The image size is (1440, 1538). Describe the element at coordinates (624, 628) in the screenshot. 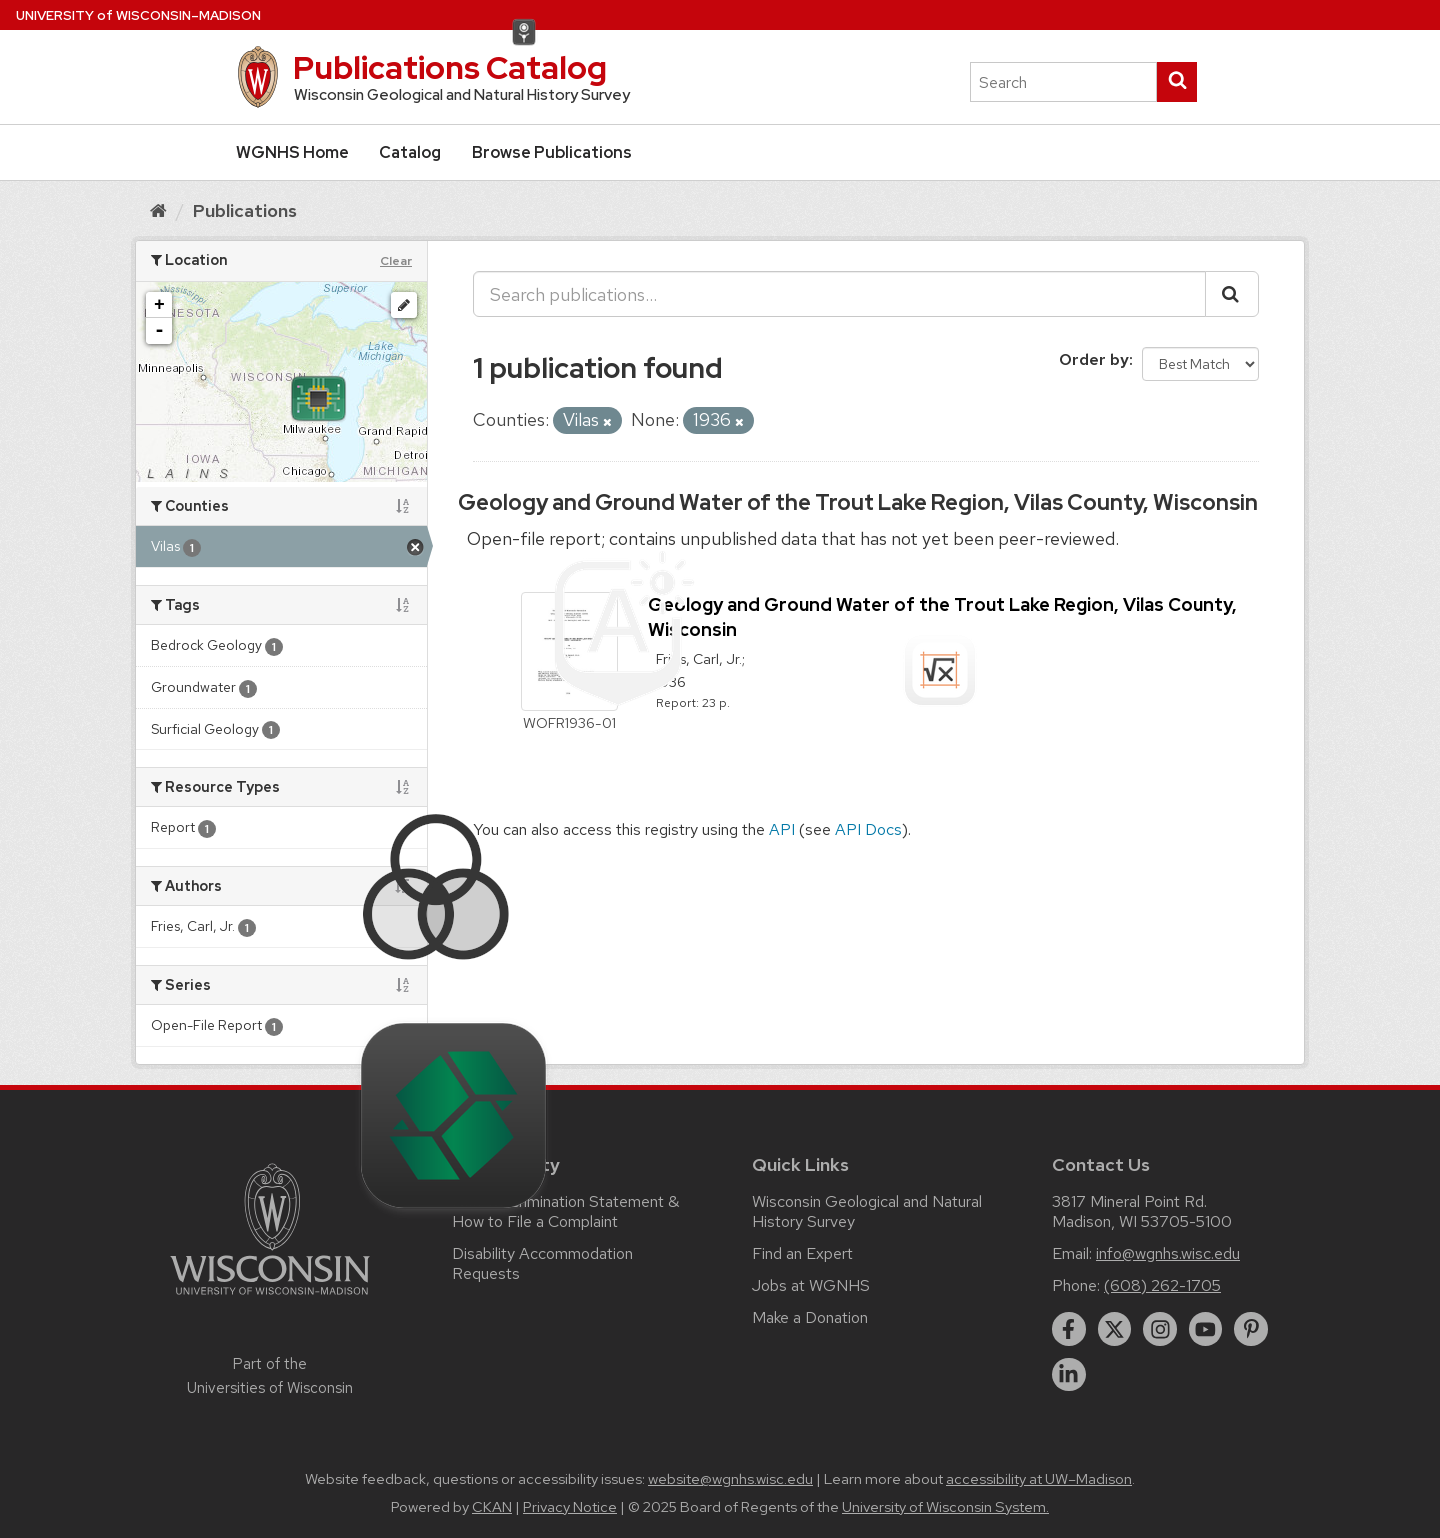

I see `adjust keyboard backlight brightness` at that location.